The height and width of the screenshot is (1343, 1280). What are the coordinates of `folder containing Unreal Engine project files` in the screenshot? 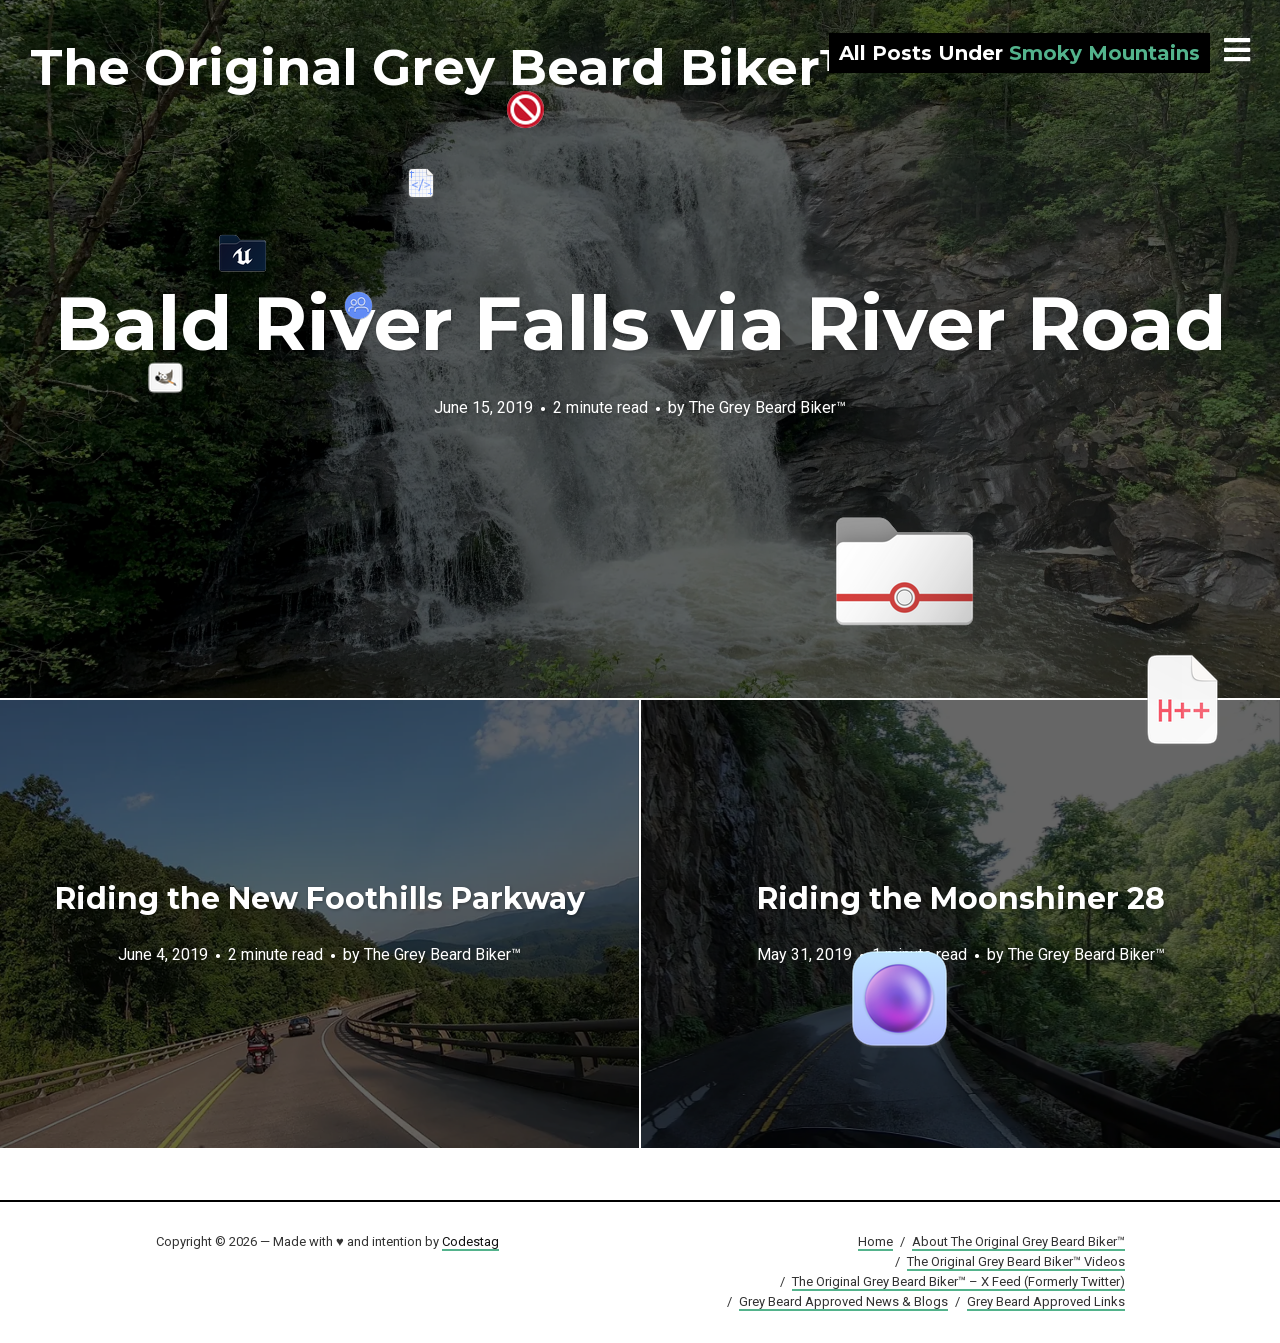 It's located at (242, 254).